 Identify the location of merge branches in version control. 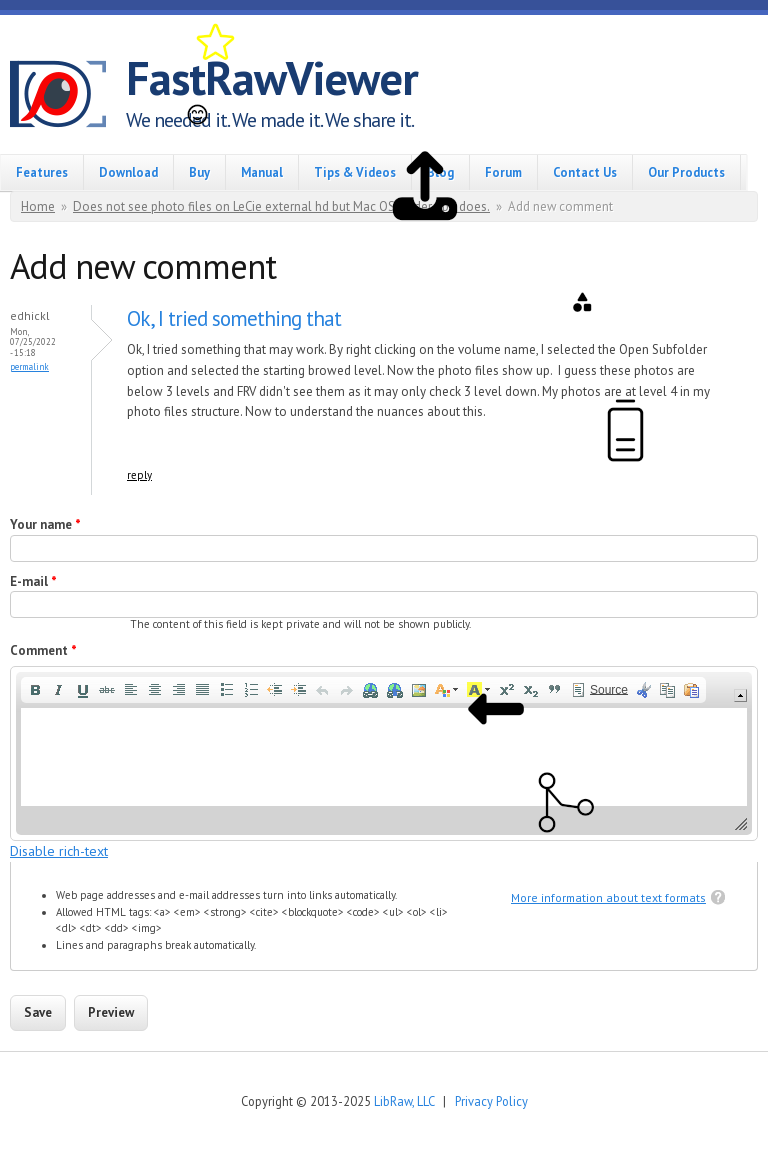
(561, 802).